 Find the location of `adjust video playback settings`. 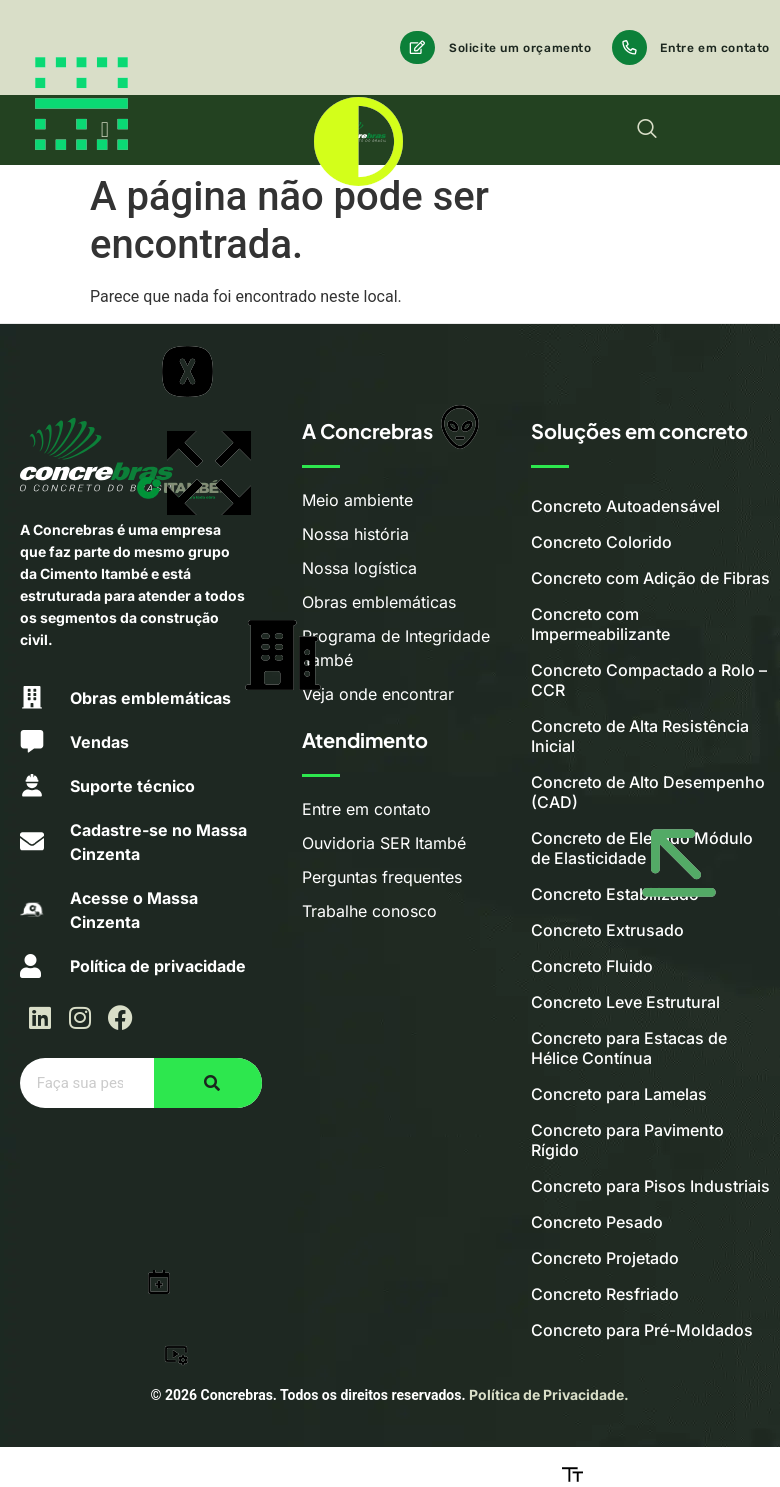

adjust video playback settings is located at coordinates (176, 1354).